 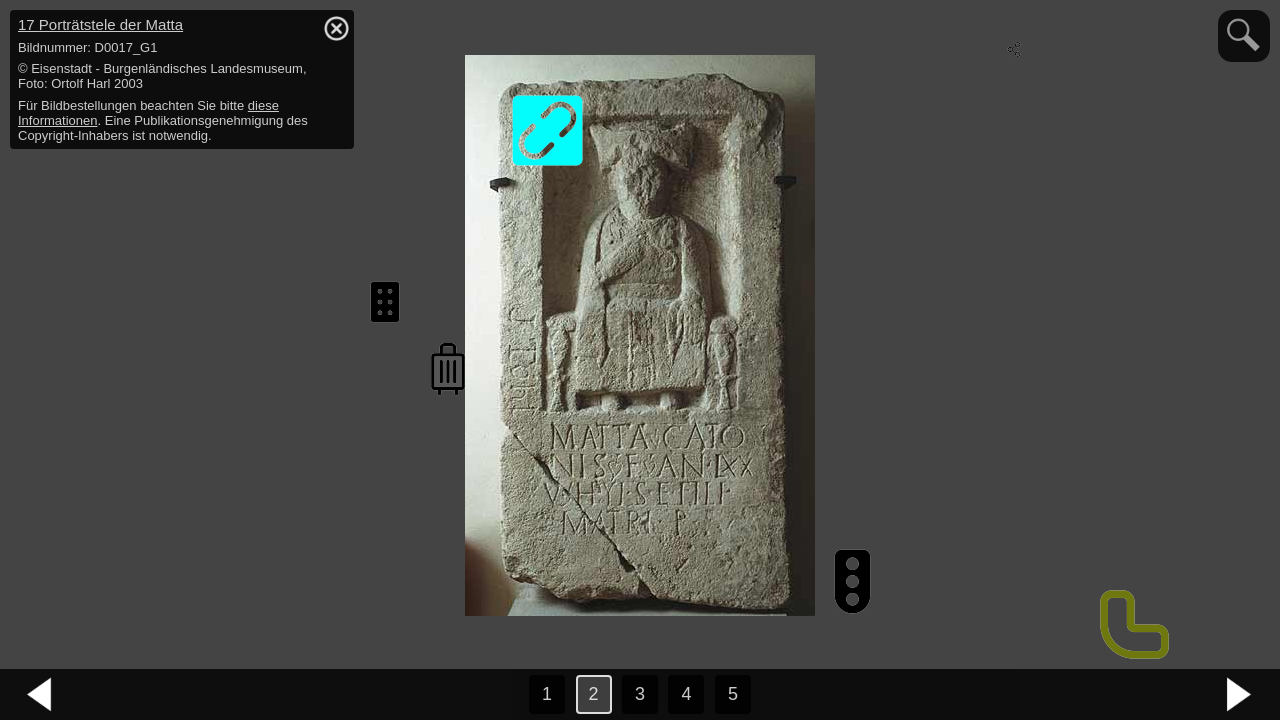 I want to click on drag to reorder items in a list, so click(x=385, y=302).